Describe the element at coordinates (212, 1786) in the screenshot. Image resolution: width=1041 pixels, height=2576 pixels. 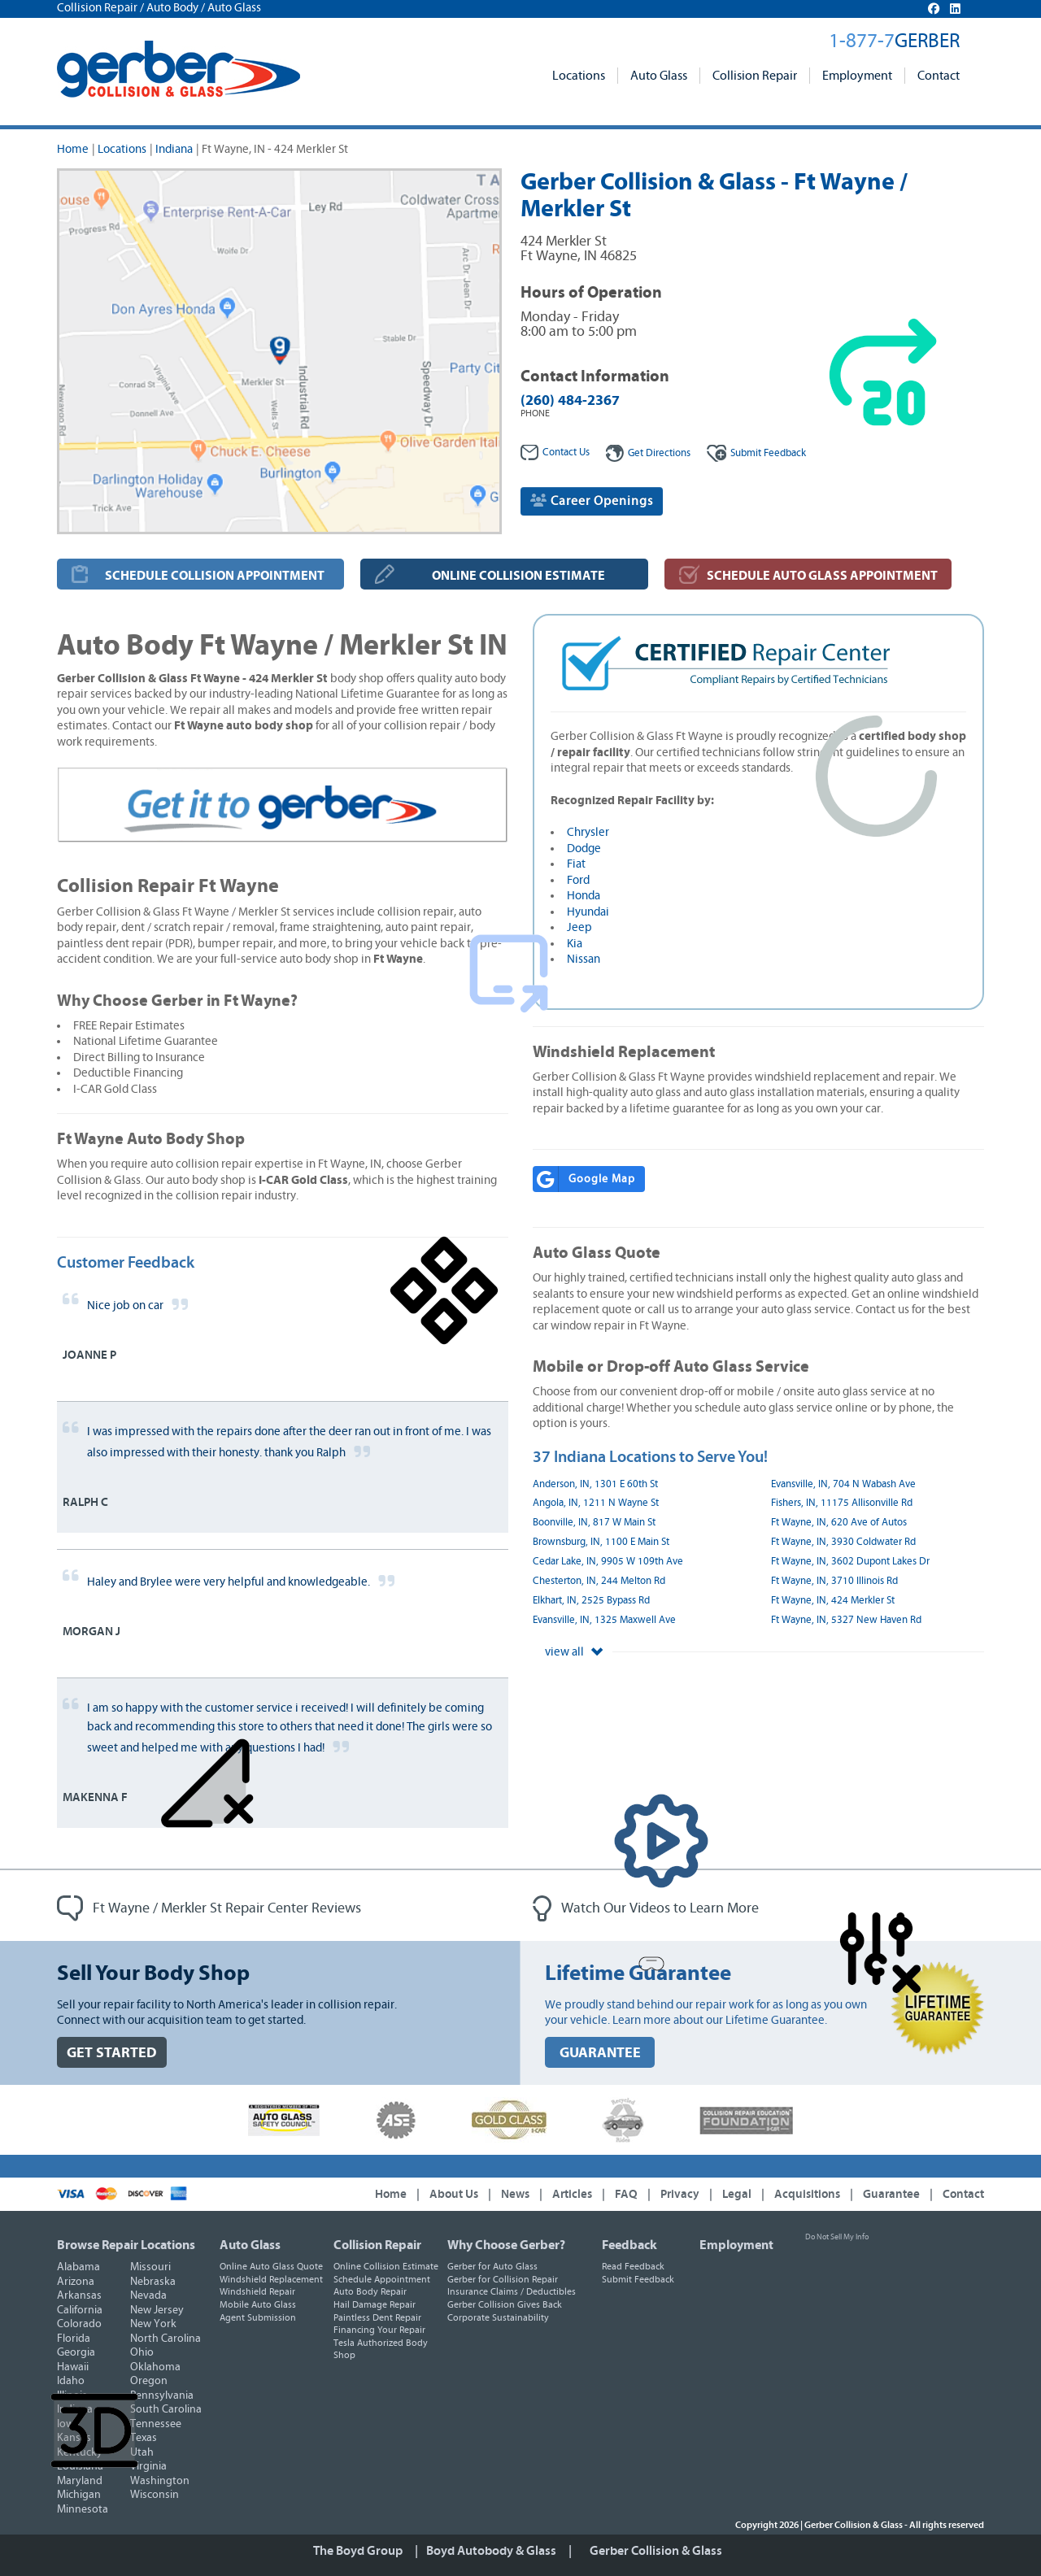
I see `no cellular signal available` at that location.